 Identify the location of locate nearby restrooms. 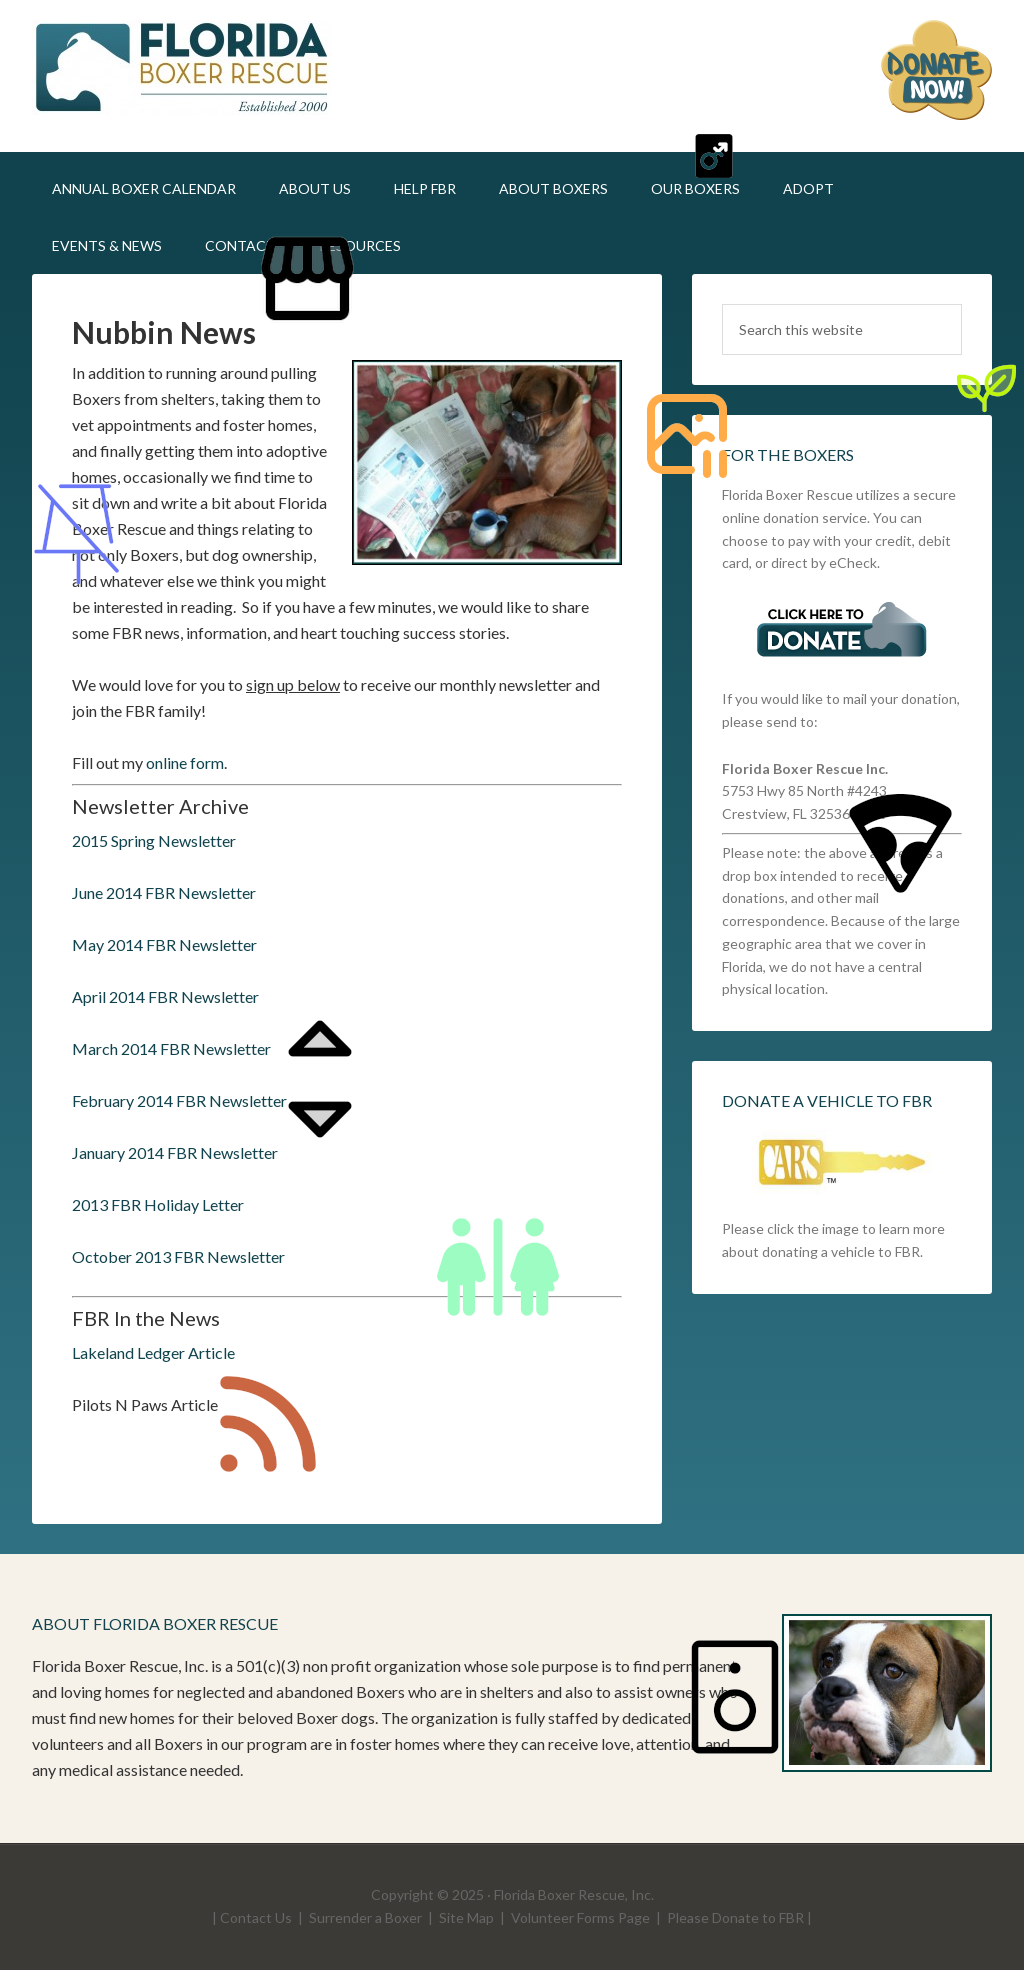
(498, 1267).